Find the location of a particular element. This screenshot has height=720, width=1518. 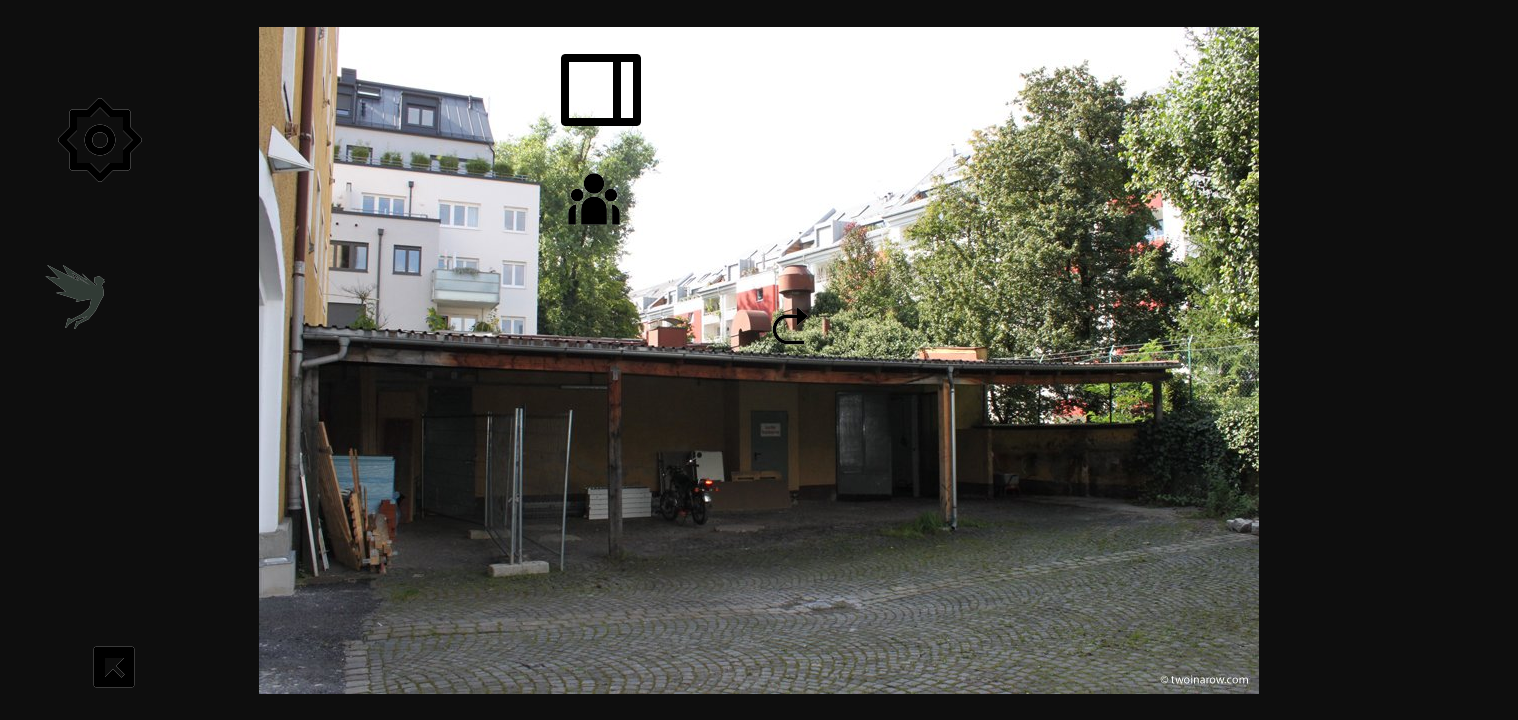

redo the last action is located at coordinates (789, 327).